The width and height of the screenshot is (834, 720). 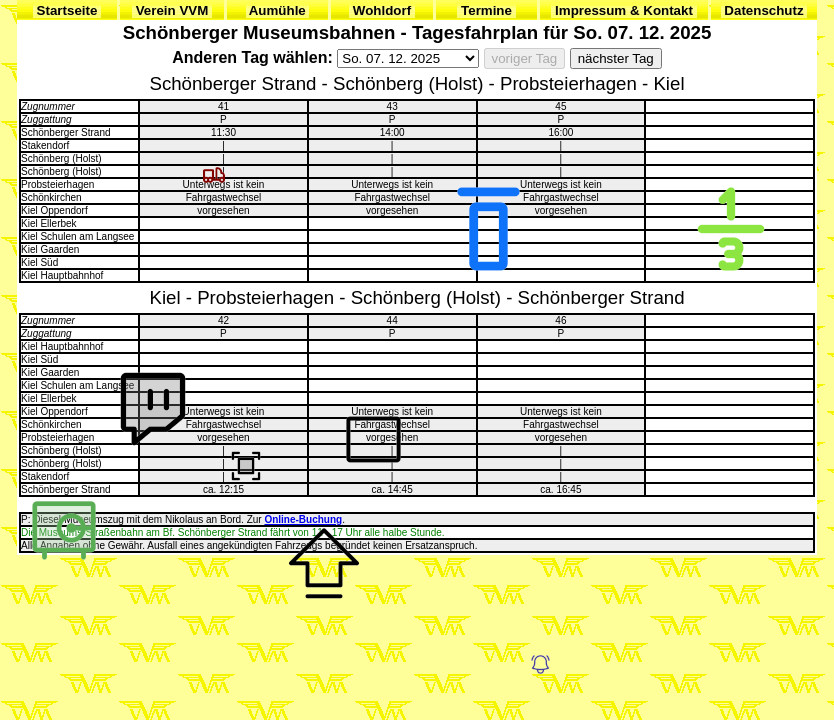 I want to click on track shipping or delivery status, so click(x=214, y=175).